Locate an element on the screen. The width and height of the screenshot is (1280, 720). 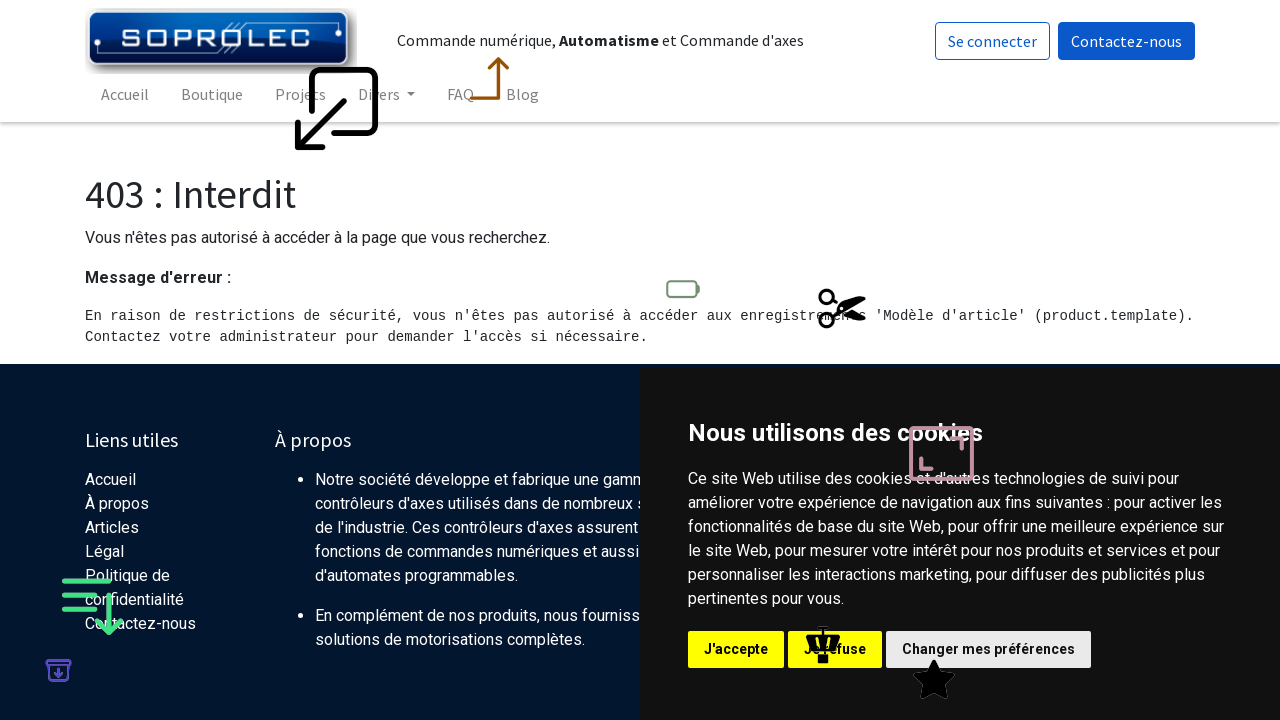
indicates a favorited or starred item is located at coordinates (934, 681).